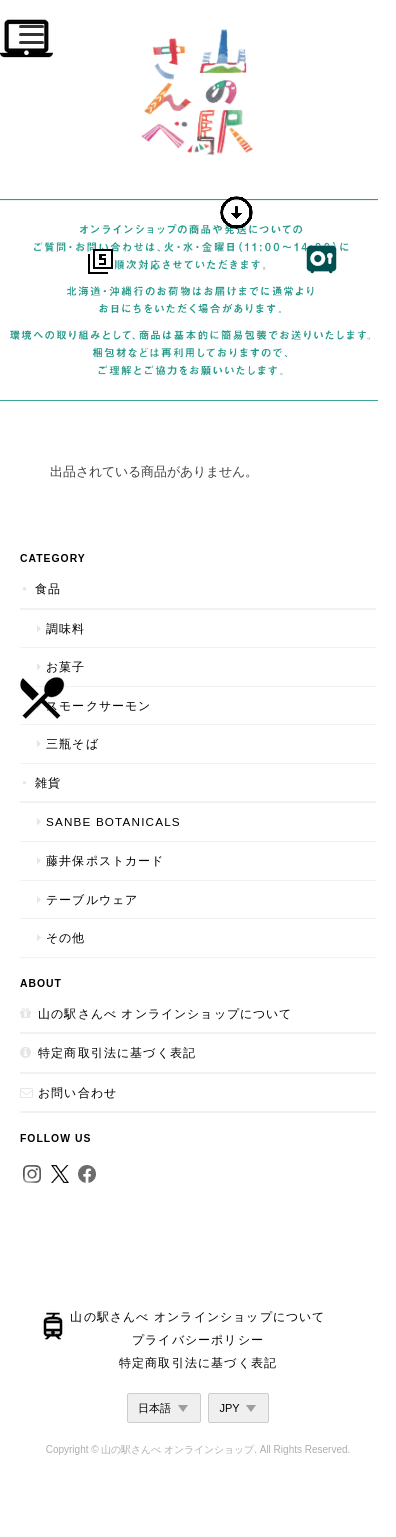  I want to click on view restaurant or dining options, so click(41, 697).